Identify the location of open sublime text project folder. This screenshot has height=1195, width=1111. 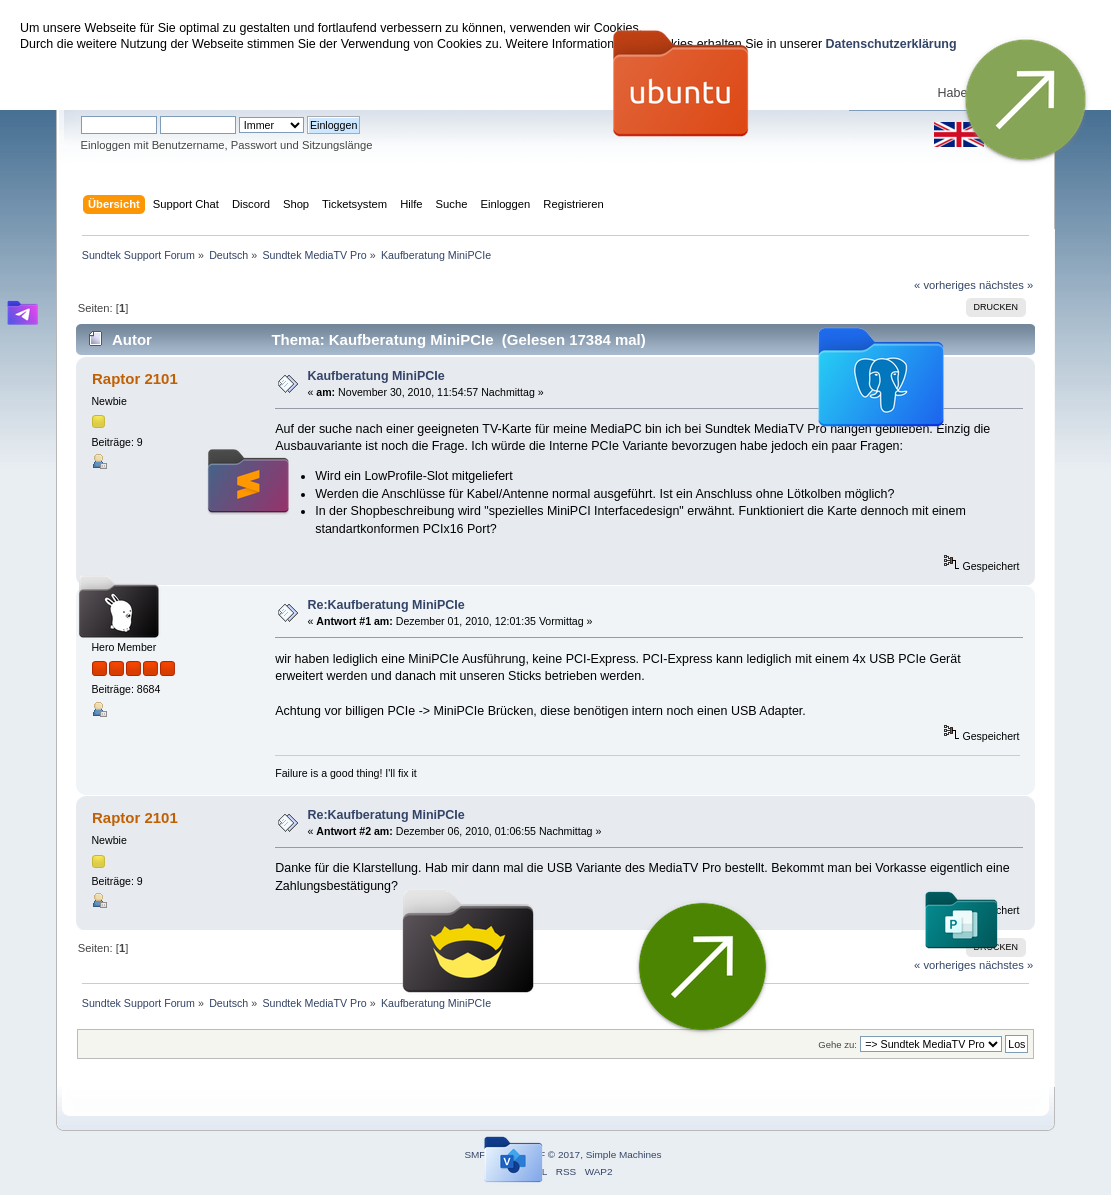
(248, 483).